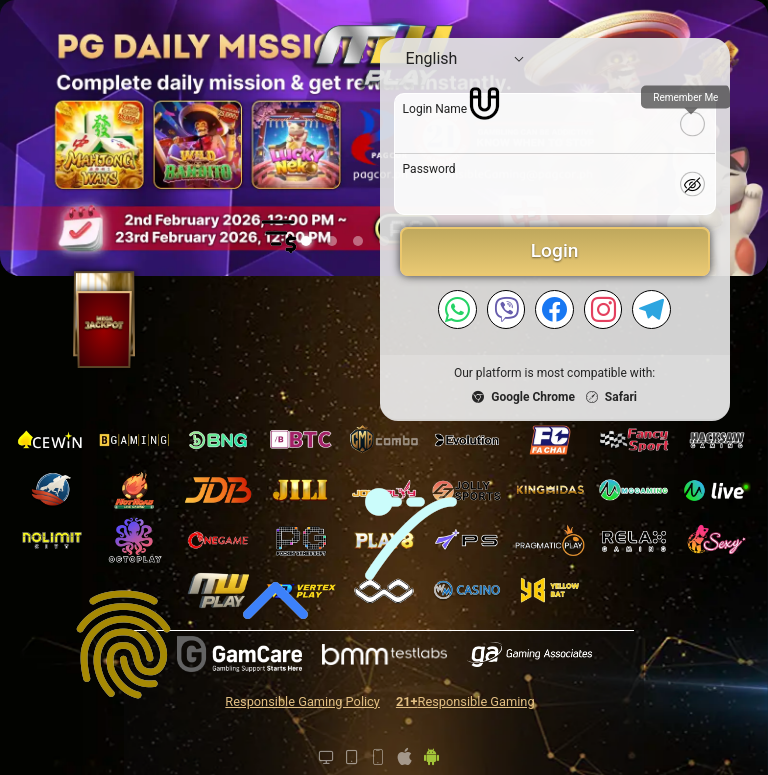  I want to click on attract or pull related items together, so click(484, 103).